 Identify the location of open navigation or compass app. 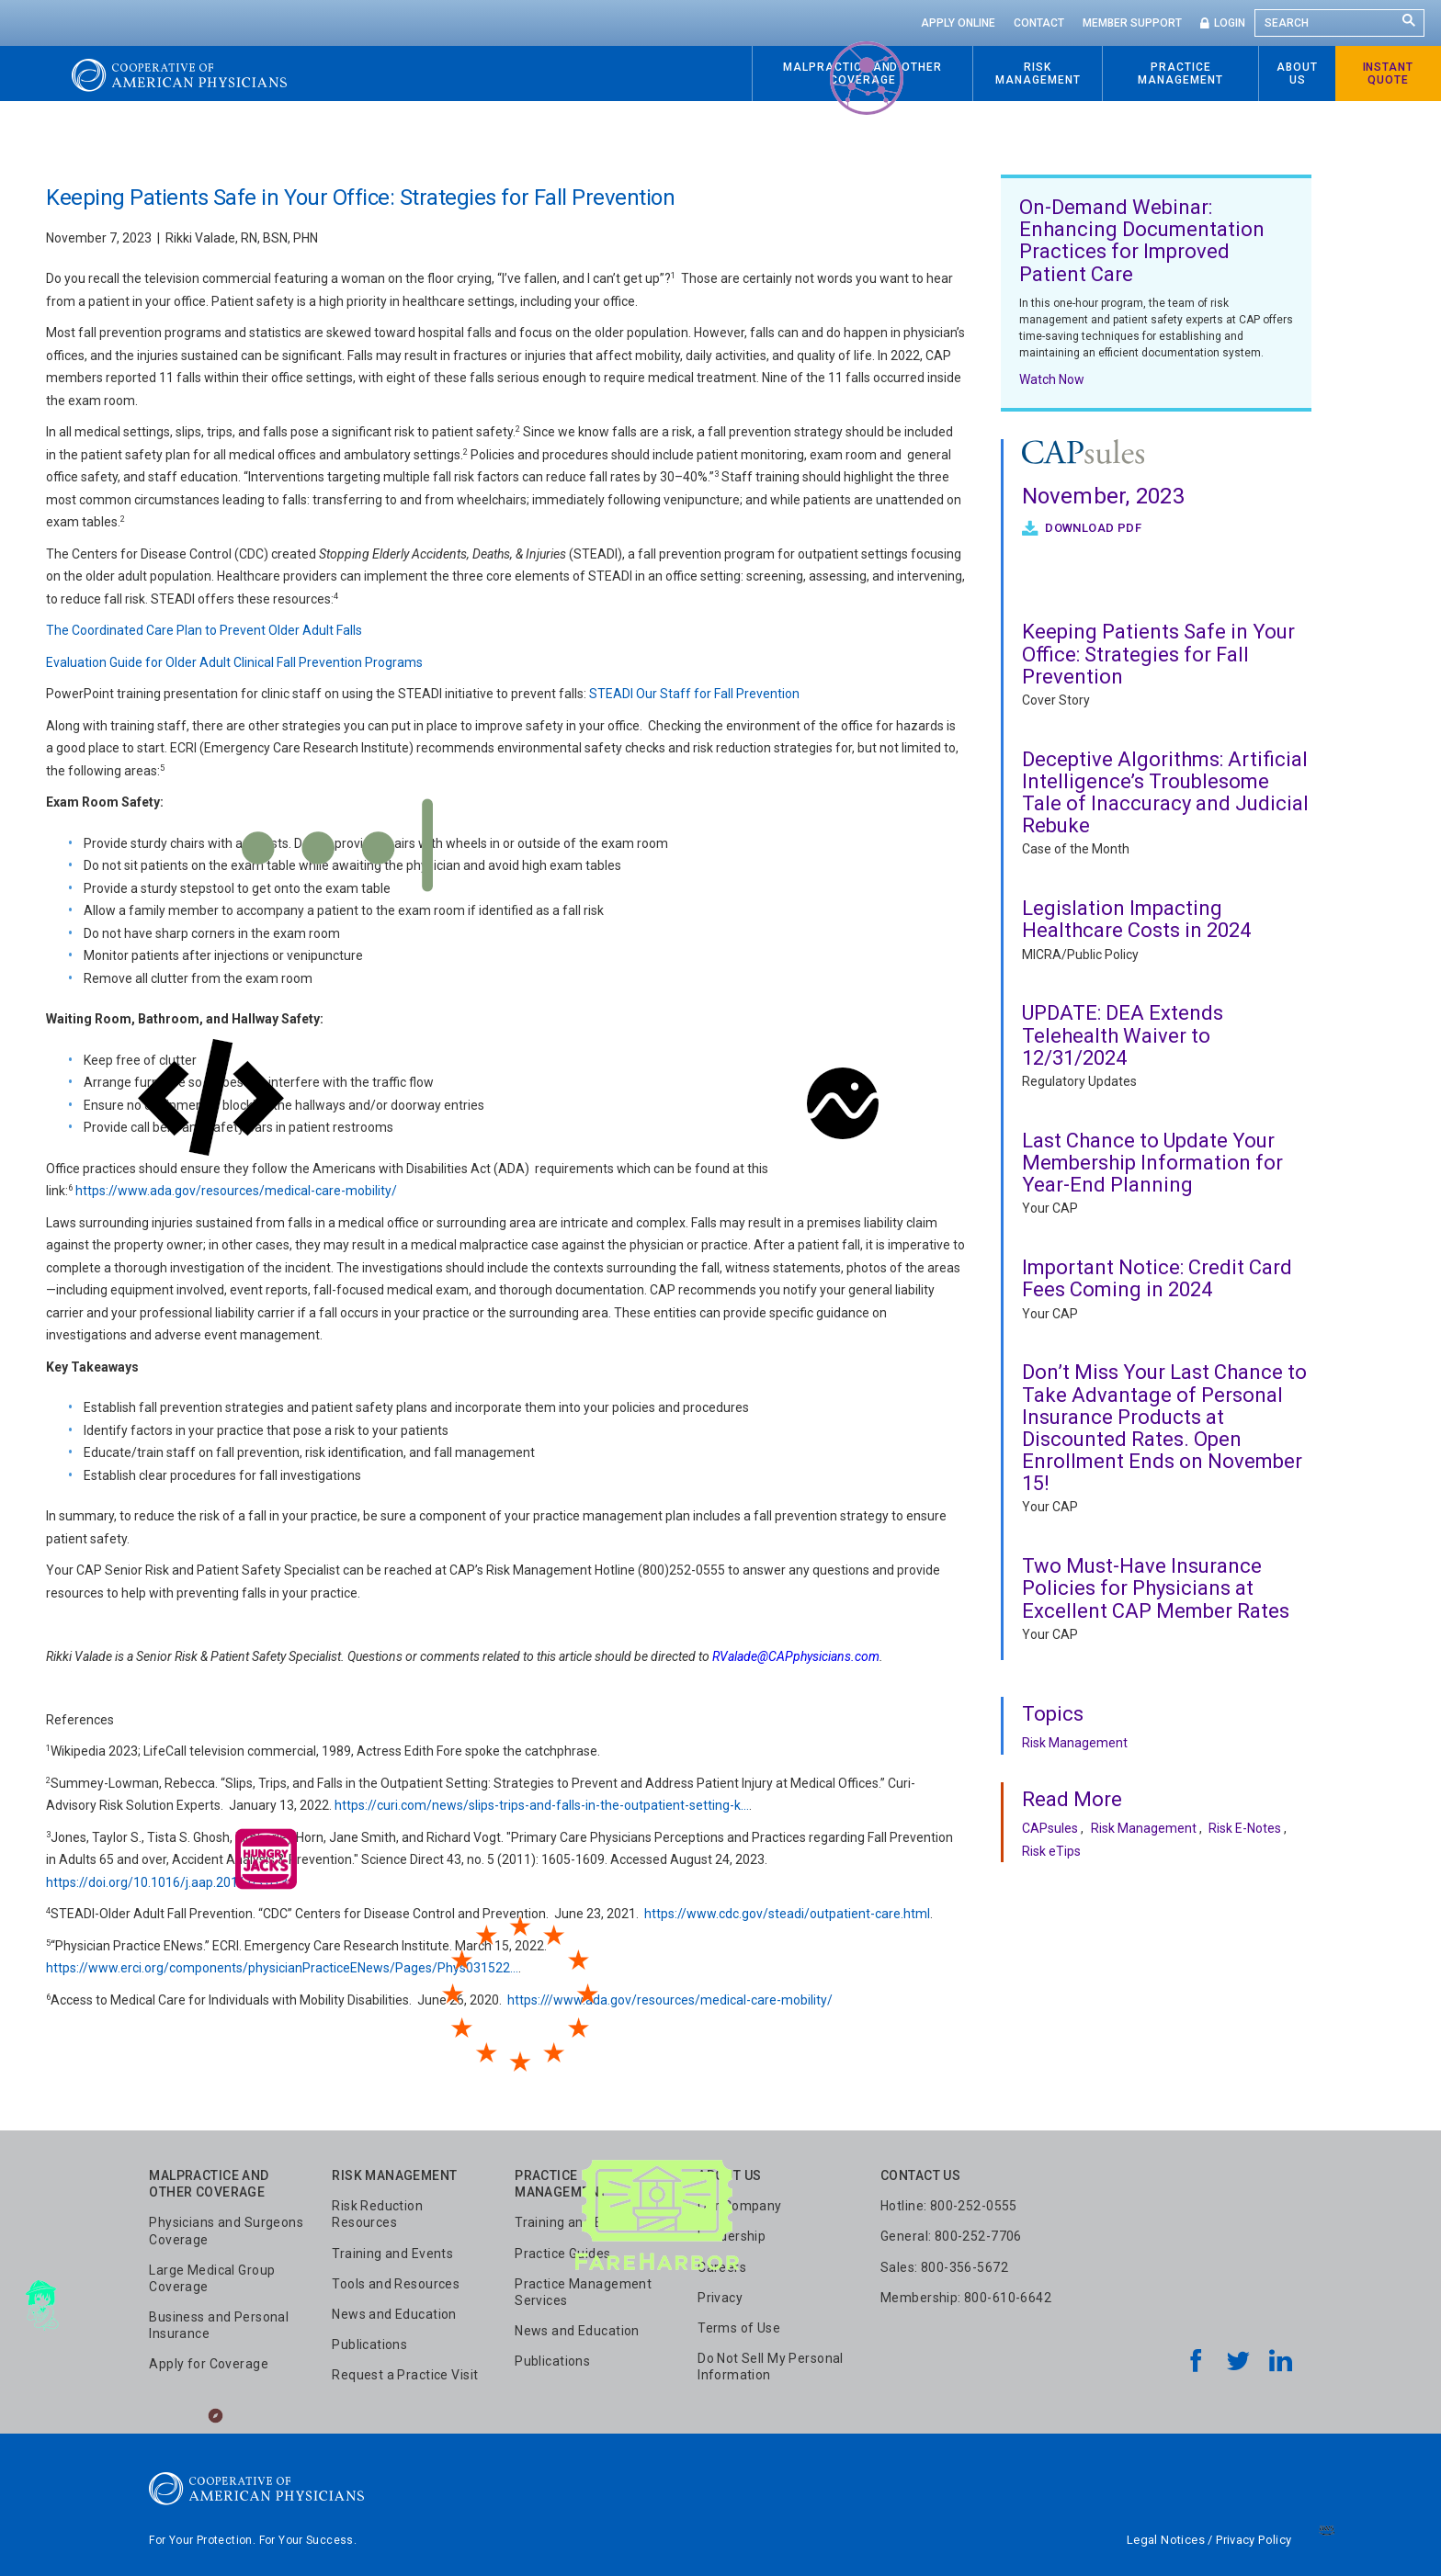
(215, 2415).